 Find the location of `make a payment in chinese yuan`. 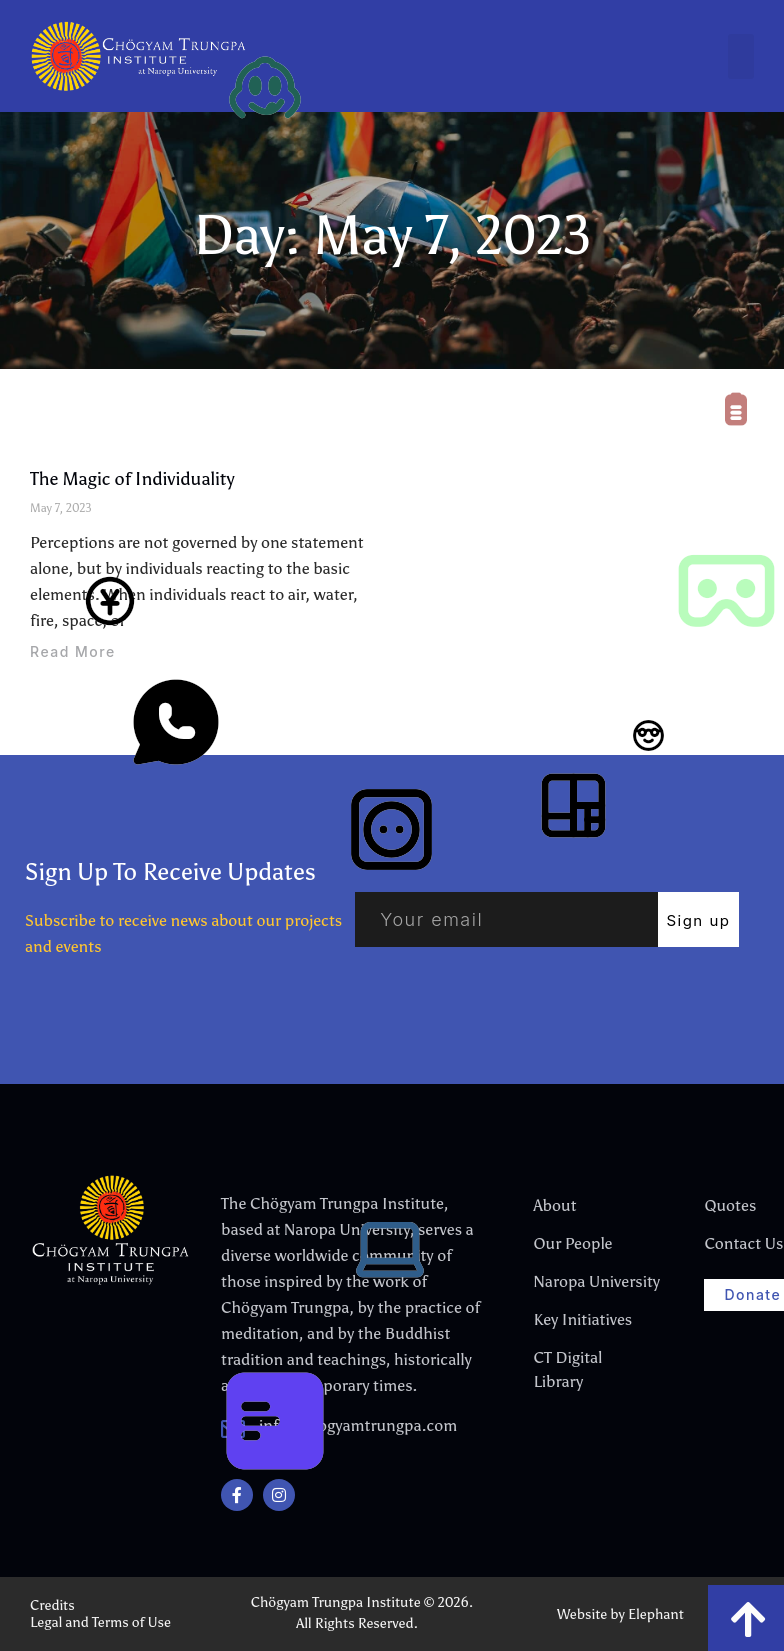

make a payment in chinese yuan is located at coordinates (110, 601).